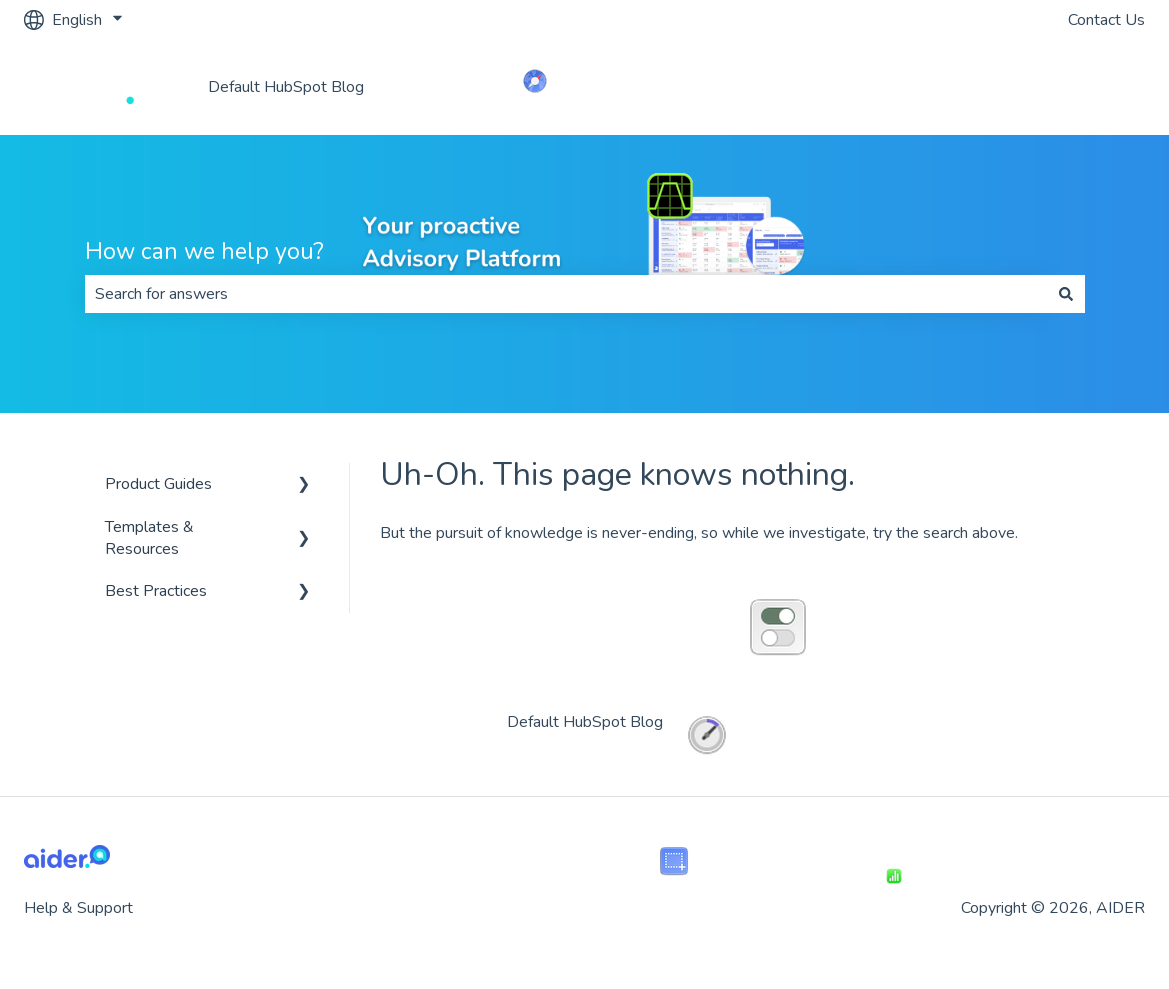 This screenshot has width=1169, height=989. What do you see at coordinates (674, 861) in the screenshot?
I see `take a screenshot` at bounding box center [674, 861].